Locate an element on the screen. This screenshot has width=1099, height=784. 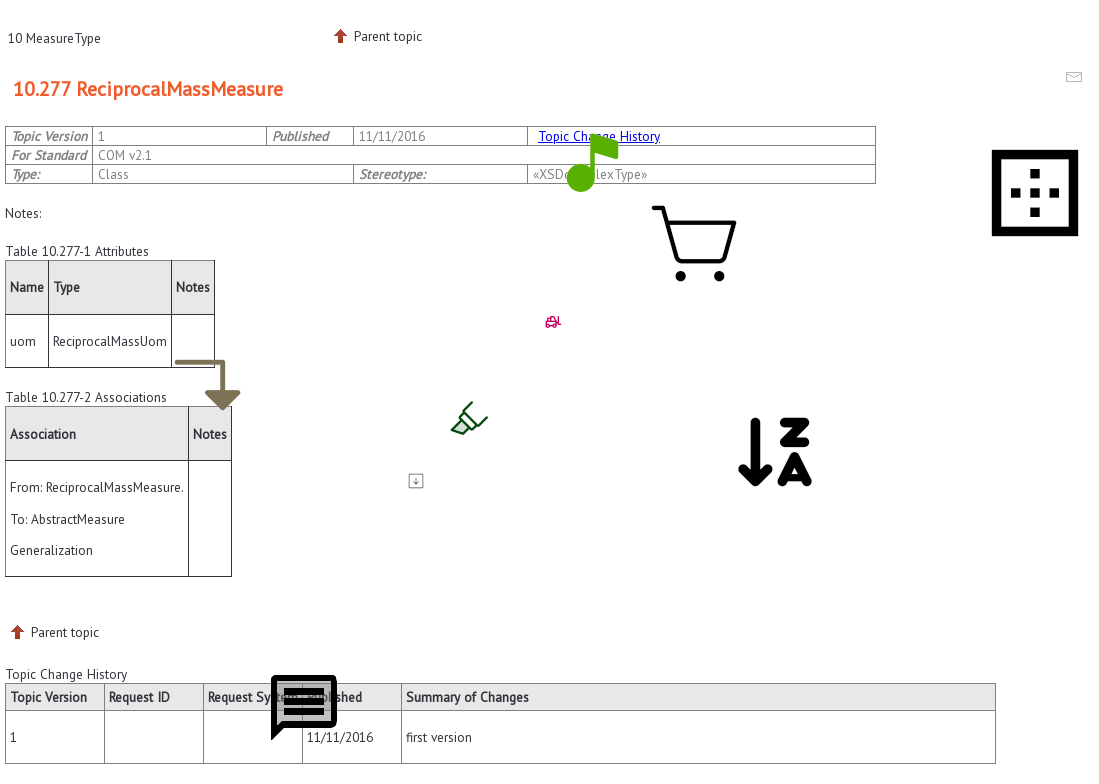
sort items alphabetically from Z to A is located at coordinates (775, 452).